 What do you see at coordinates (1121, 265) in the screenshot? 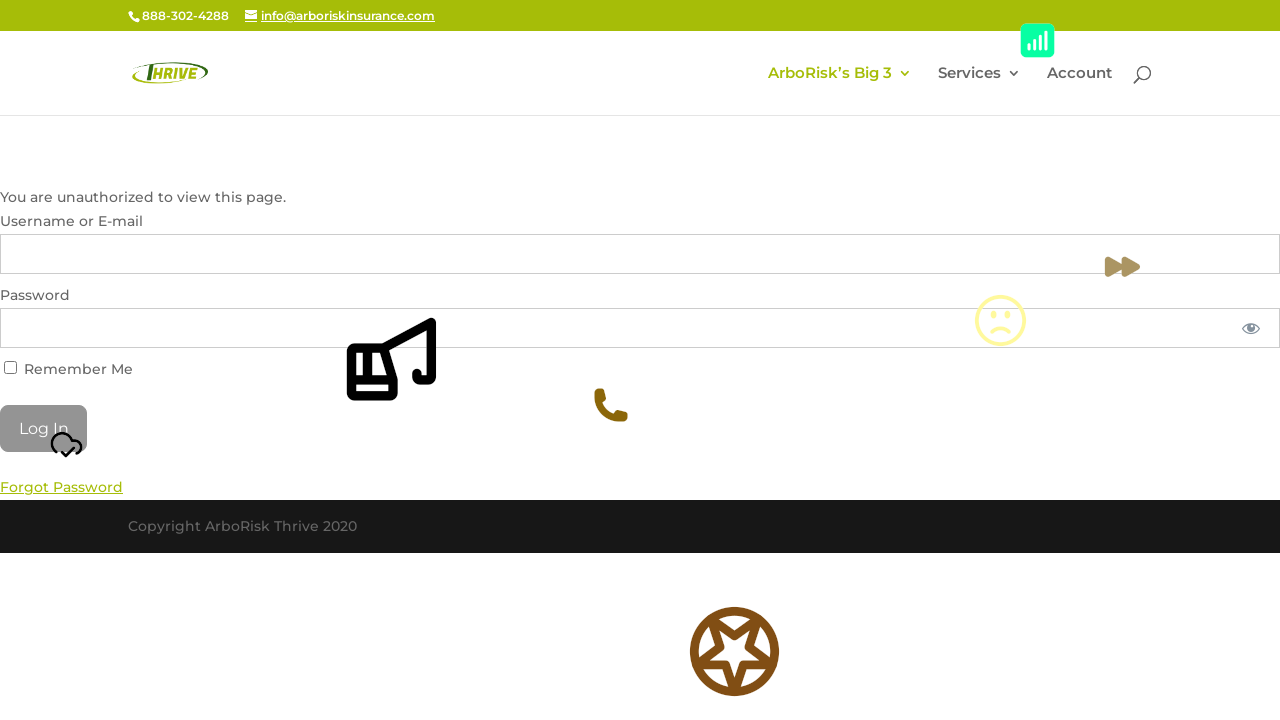
I see `skip to the next track` at bounding box center [1121, 265].